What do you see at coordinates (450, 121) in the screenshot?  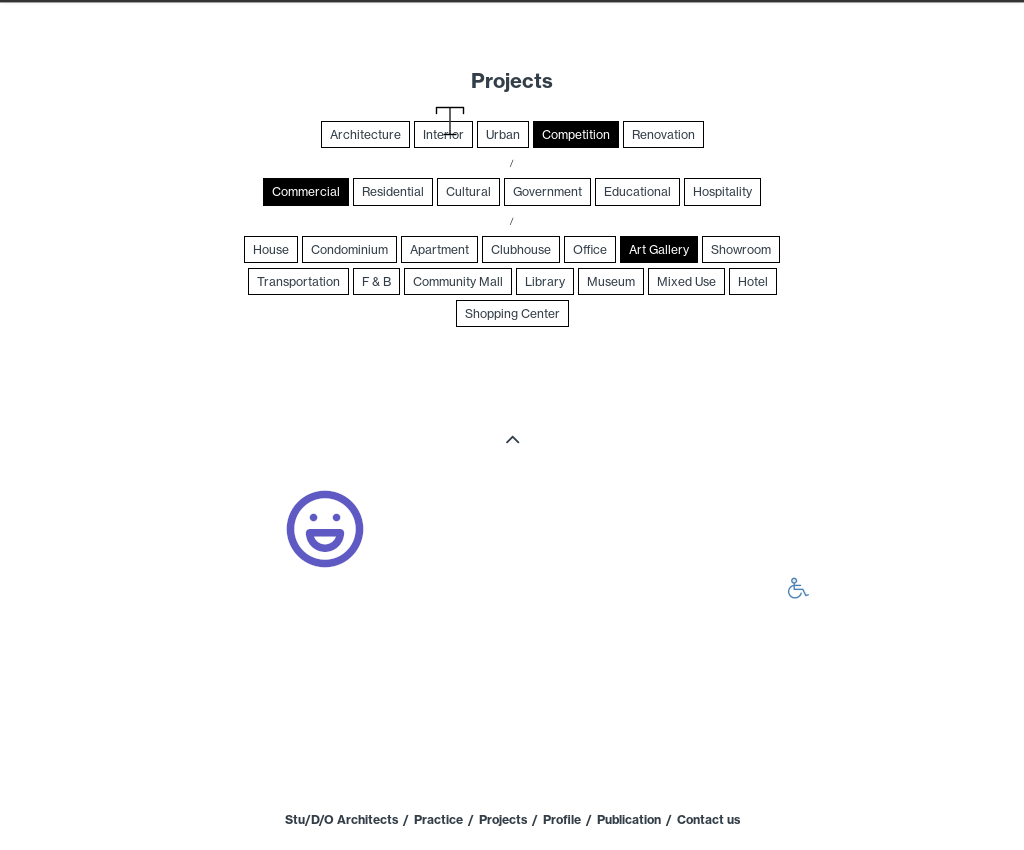 I see `format text or access text styling options` at bounding box center [450, 121].